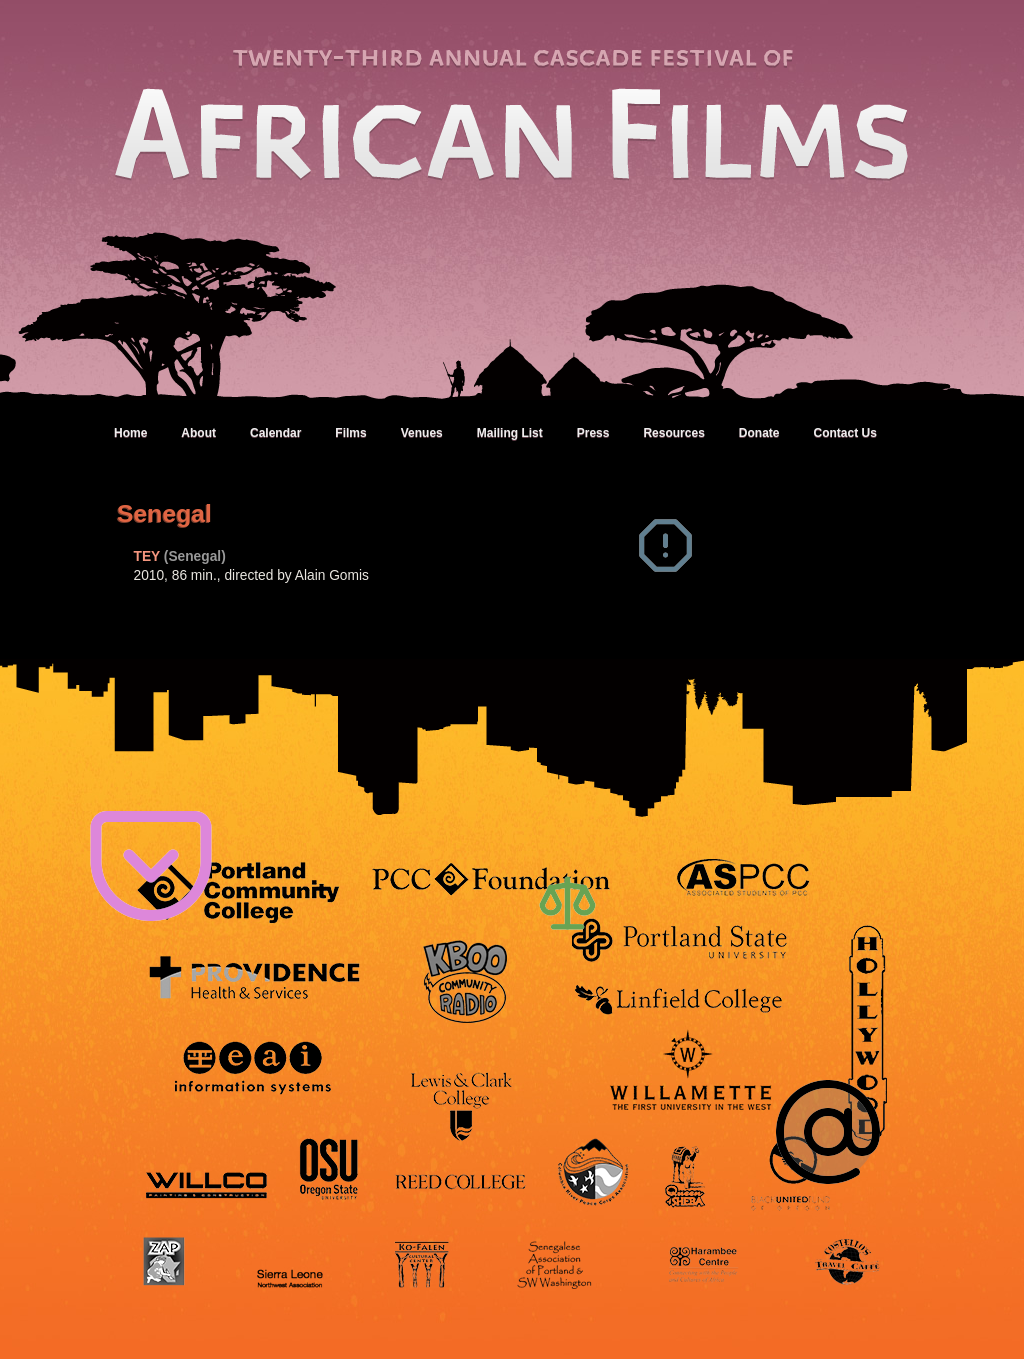 Image resolution: width=1024 pixels, height=1359 pixels. What do you see at coordinates (567, 904) in the screenshot?
I see `access comparison or weighing features` at bounding box center [567, 904].